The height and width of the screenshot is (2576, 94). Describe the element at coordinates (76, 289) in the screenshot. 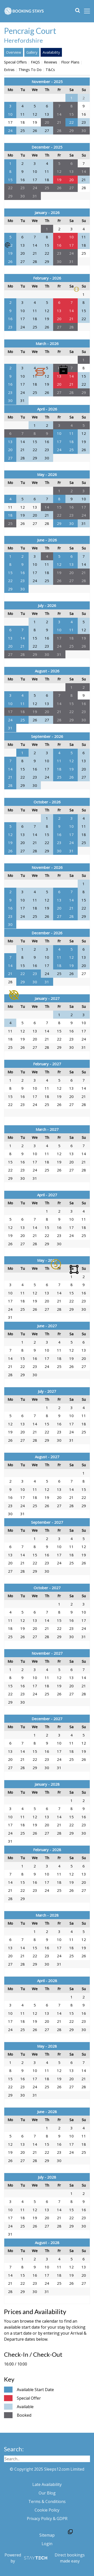

I see `view baseball scores or stats` at that location.